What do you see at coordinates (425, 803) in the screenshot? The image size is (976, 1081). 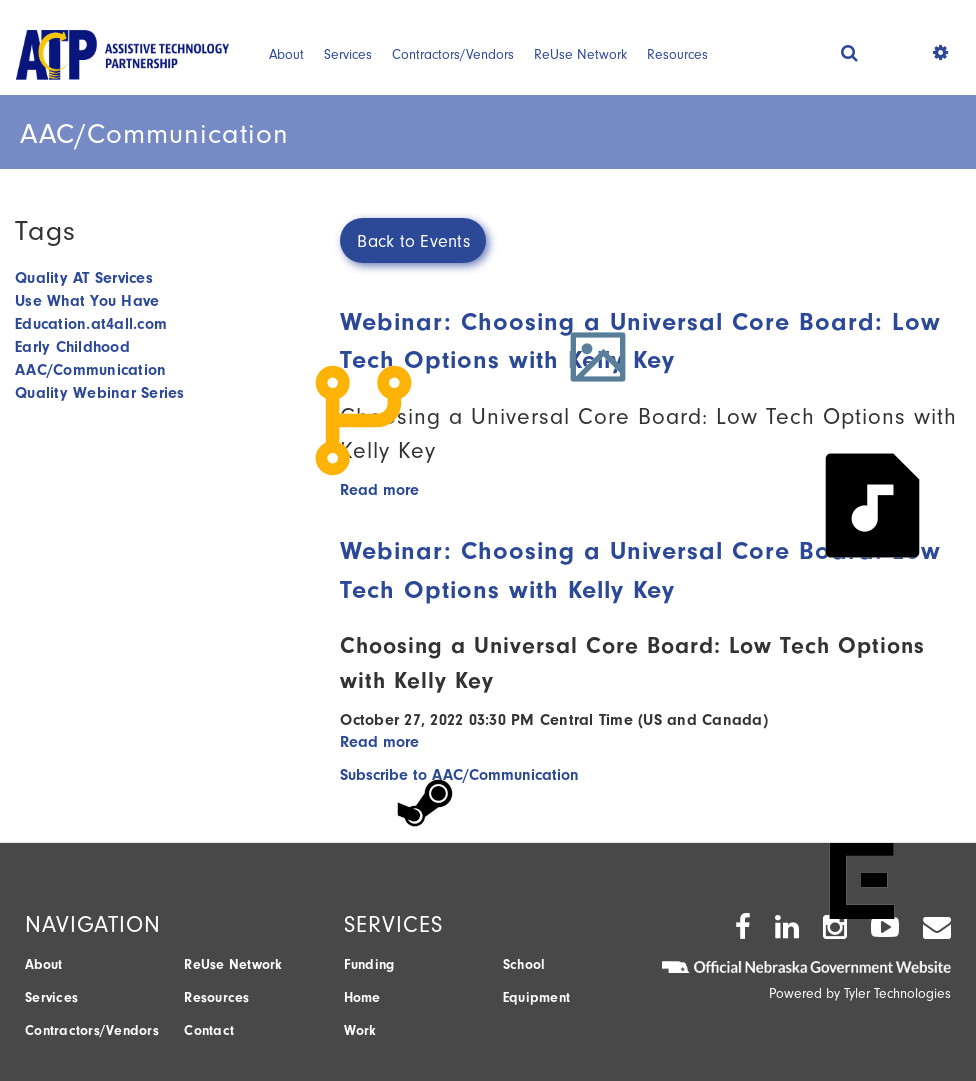 I see `open the Steam gaming platform` at bounding box center [425, 803].